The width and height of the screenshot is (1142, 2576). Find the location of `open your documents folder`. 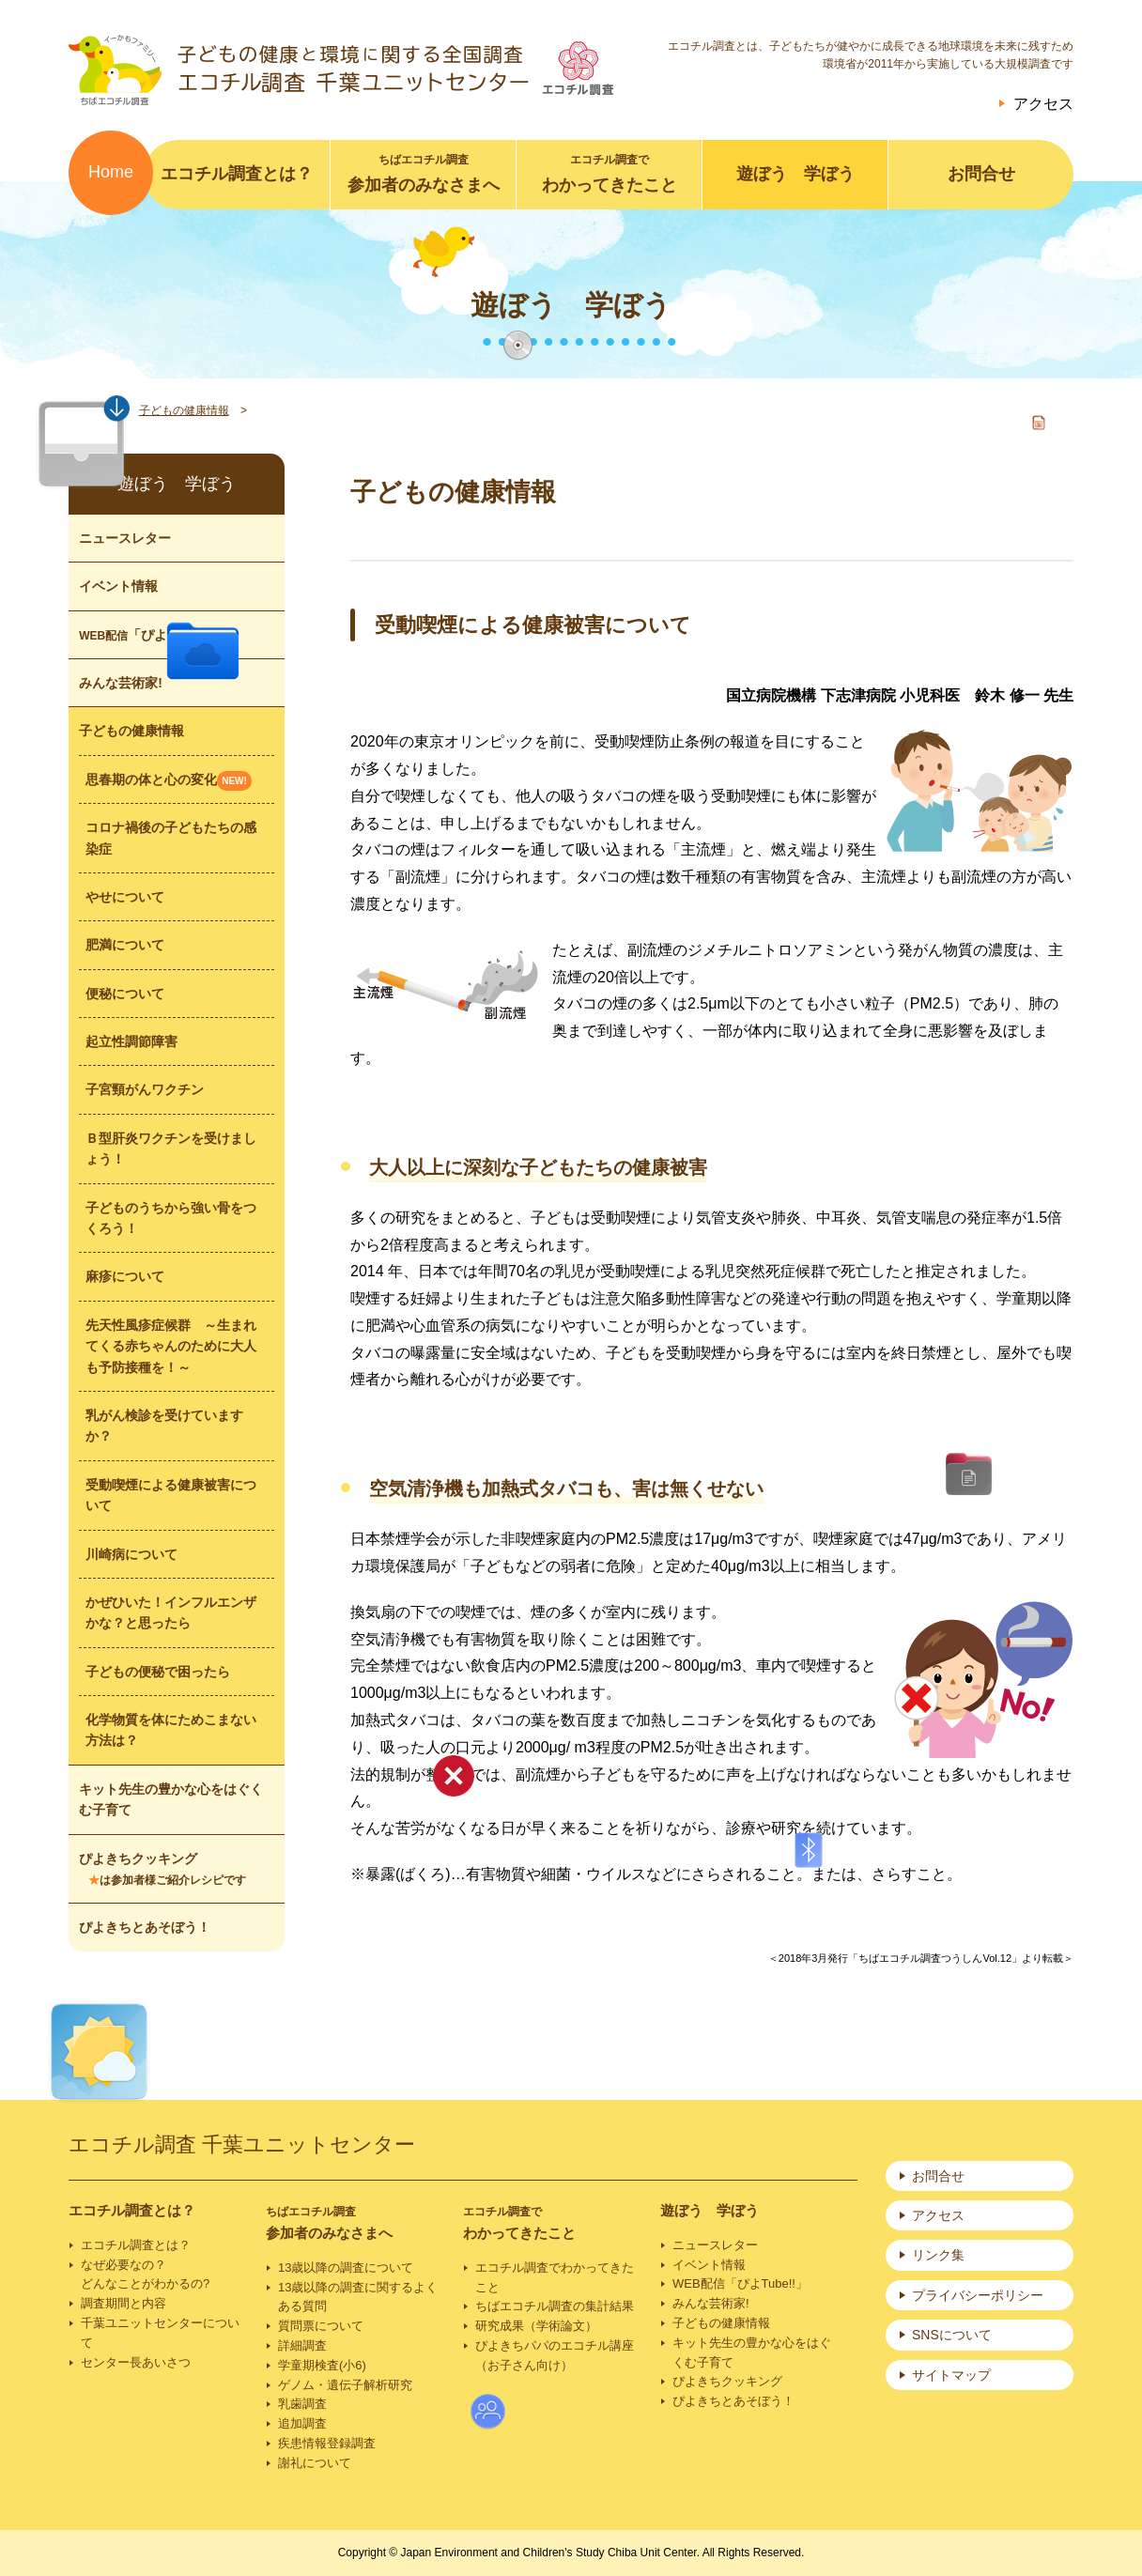

open your documents folder is located at coordinates (968, 1473).